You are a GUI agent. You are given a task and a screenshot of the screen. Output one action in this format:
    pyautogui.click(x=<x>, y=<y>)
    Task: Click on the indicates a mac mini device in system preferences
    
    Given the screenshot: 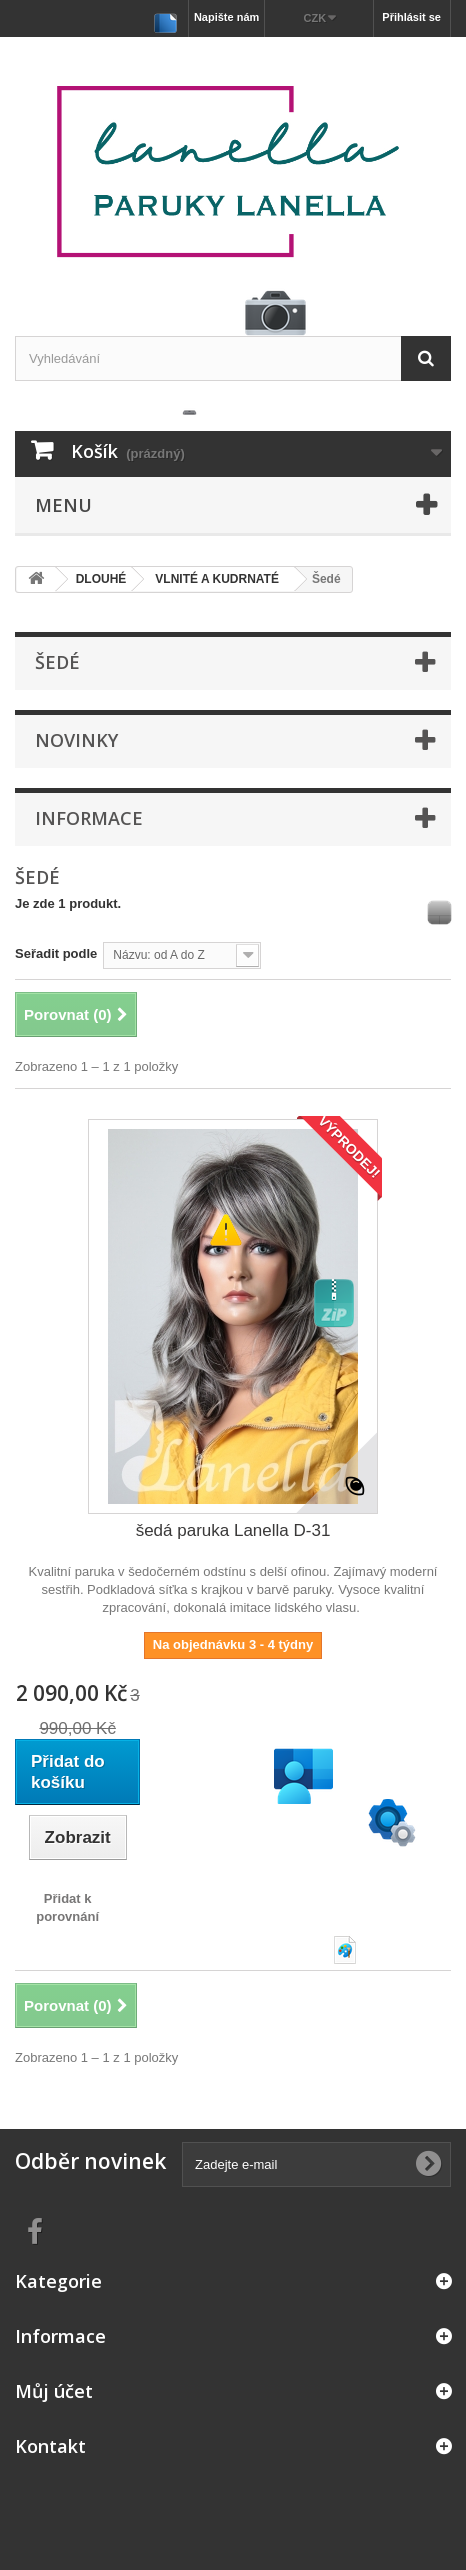 What is the action you would take?
    pyautogui.click(x=189, y=412)
    